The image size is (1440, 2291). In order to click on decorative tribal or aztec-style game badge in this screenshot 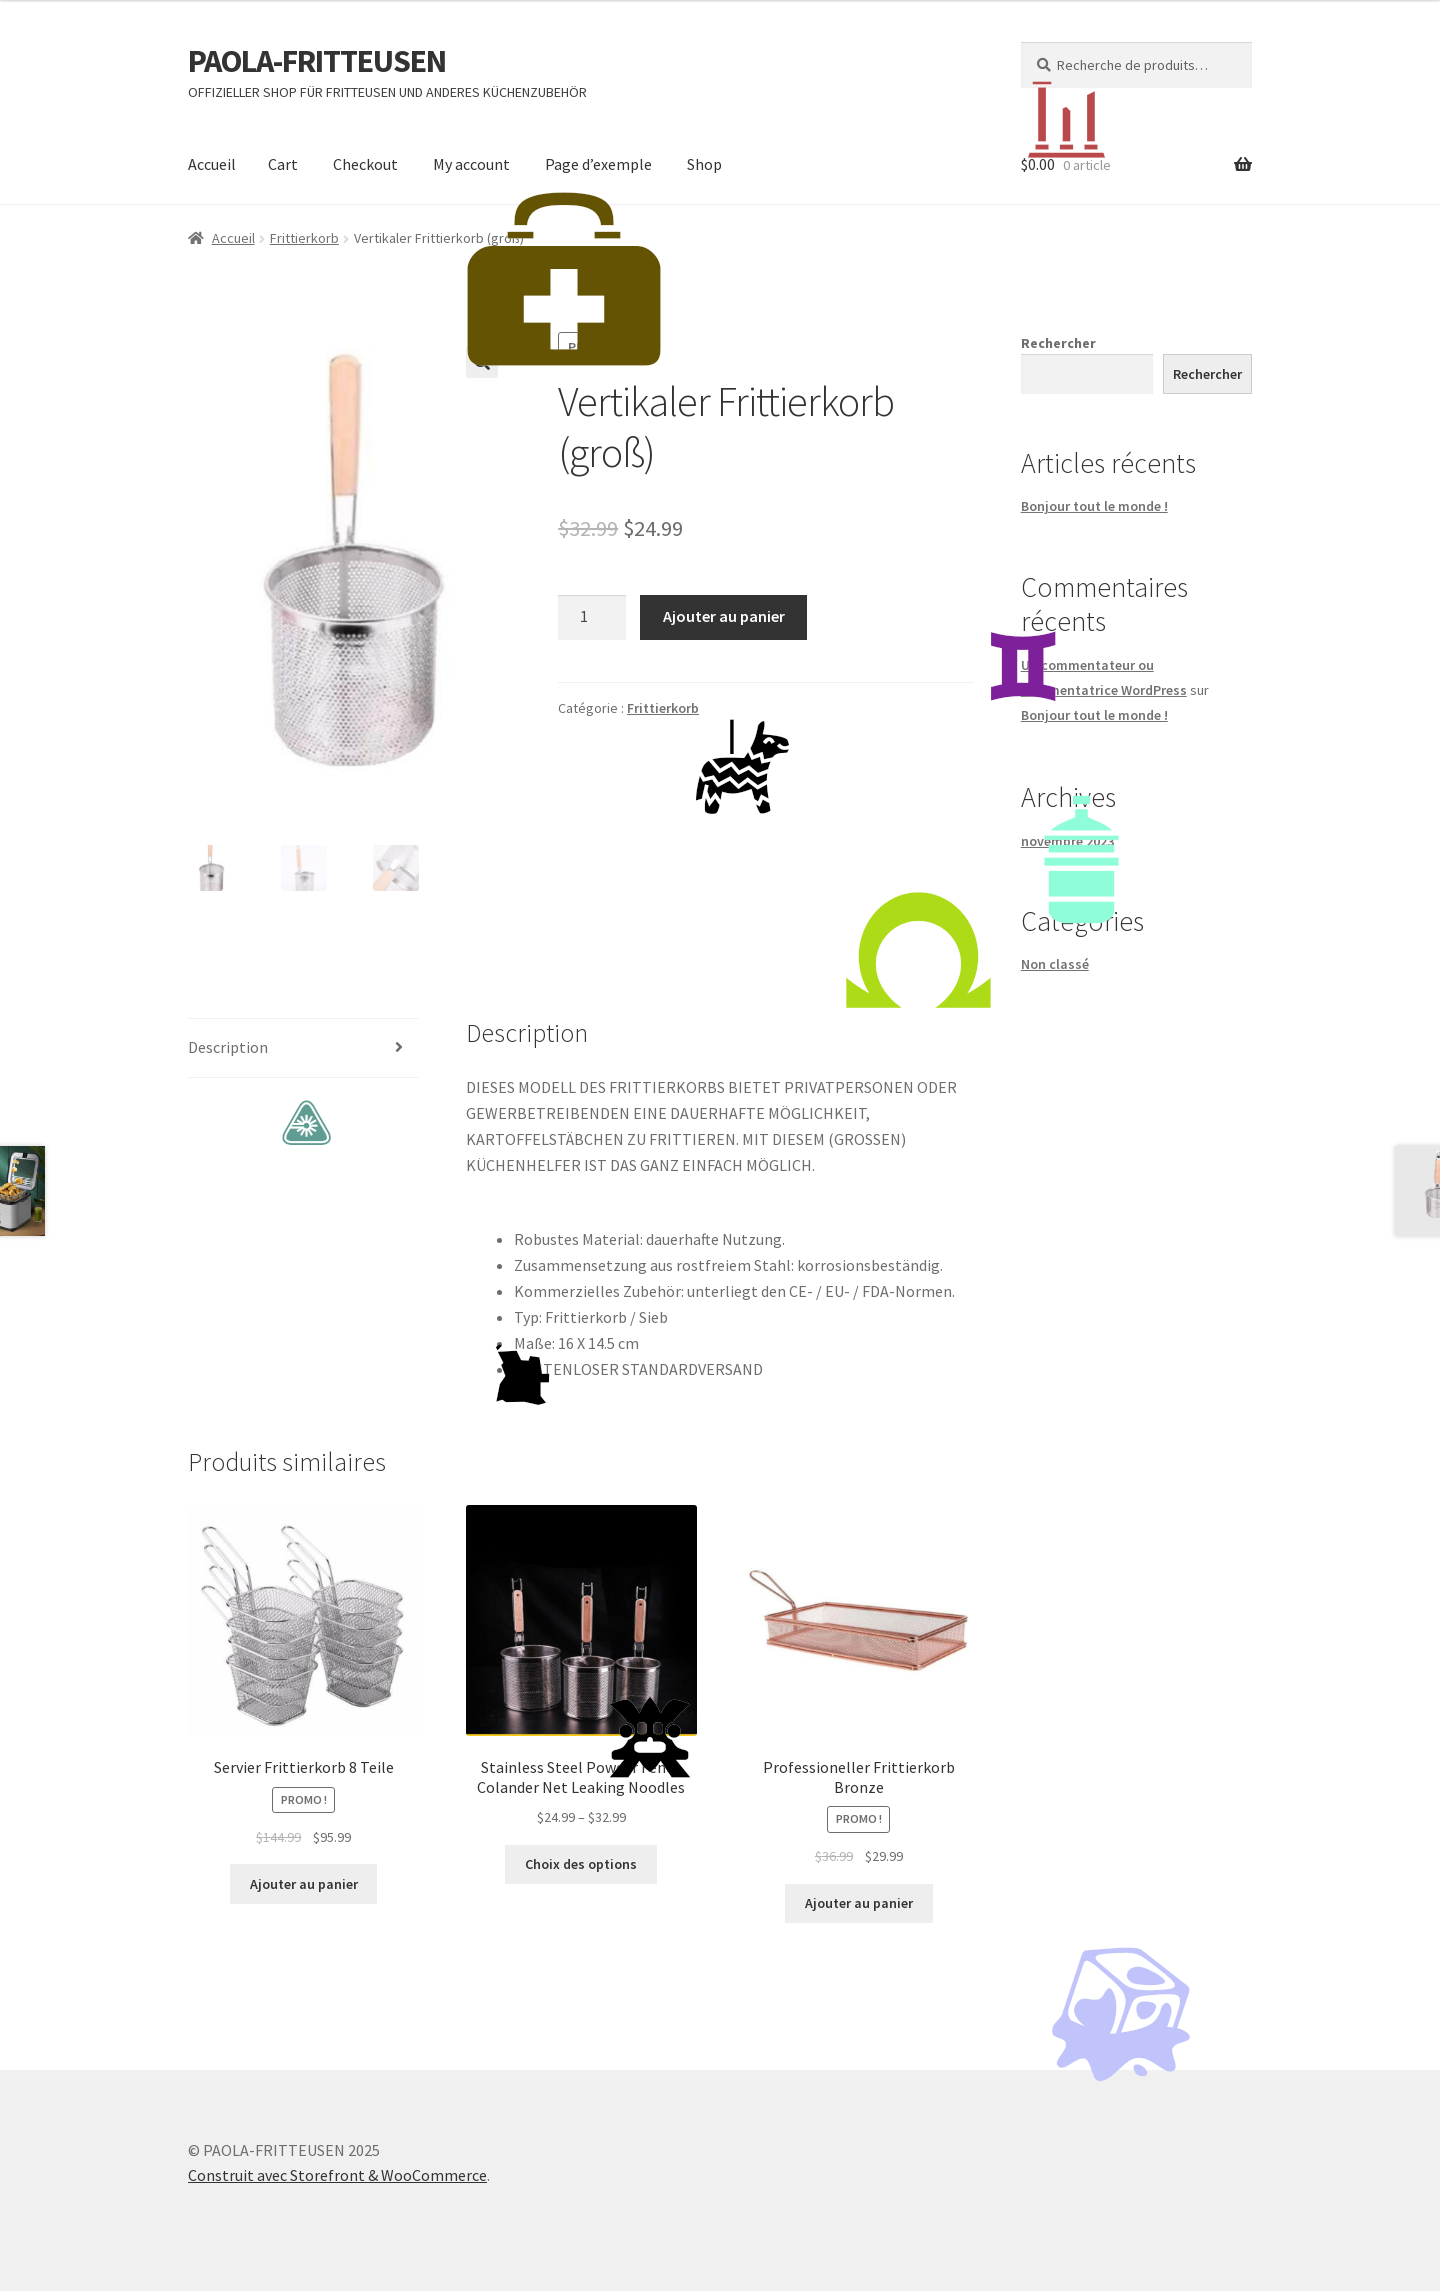, I will do `click(650, 1737)`.